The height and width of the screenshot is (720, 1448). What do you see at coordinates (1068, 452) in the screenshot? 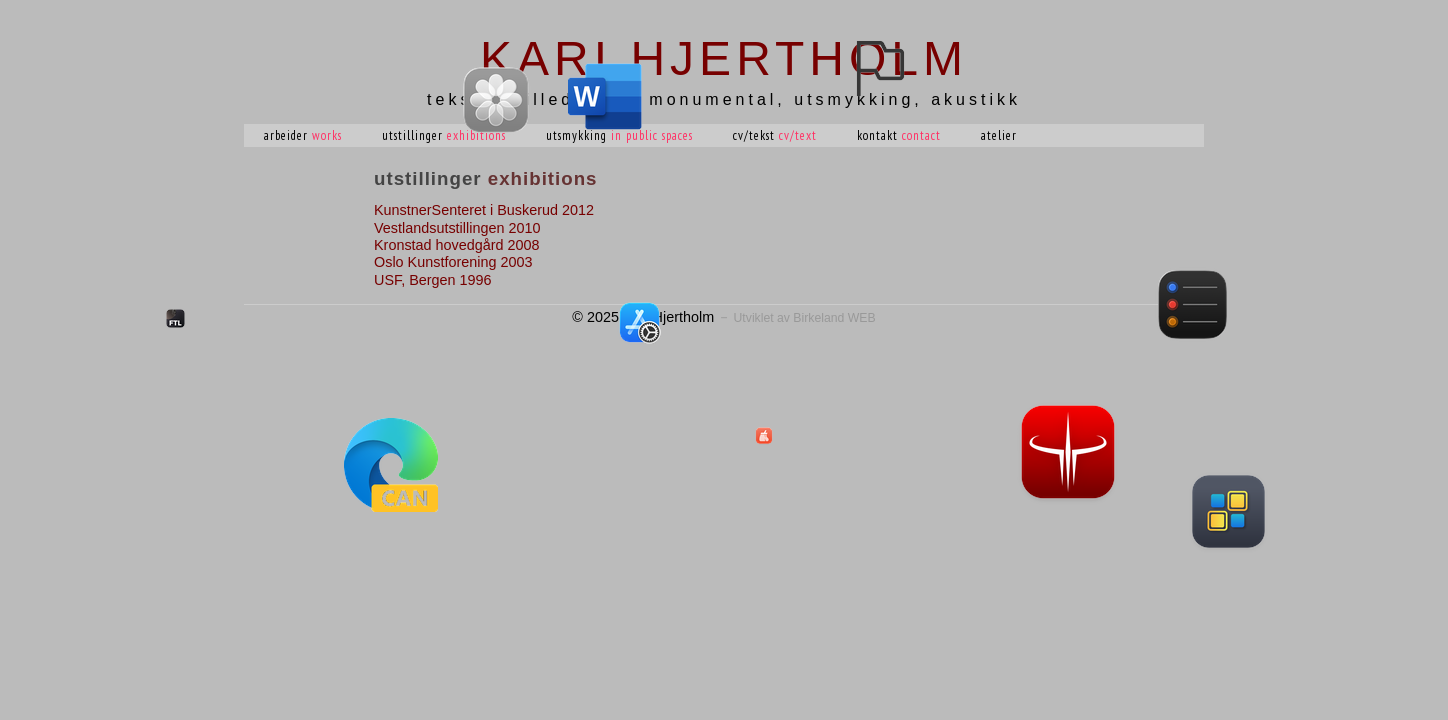
I see `launch ioquake3 game engine` at bounding box center [1068, 452].